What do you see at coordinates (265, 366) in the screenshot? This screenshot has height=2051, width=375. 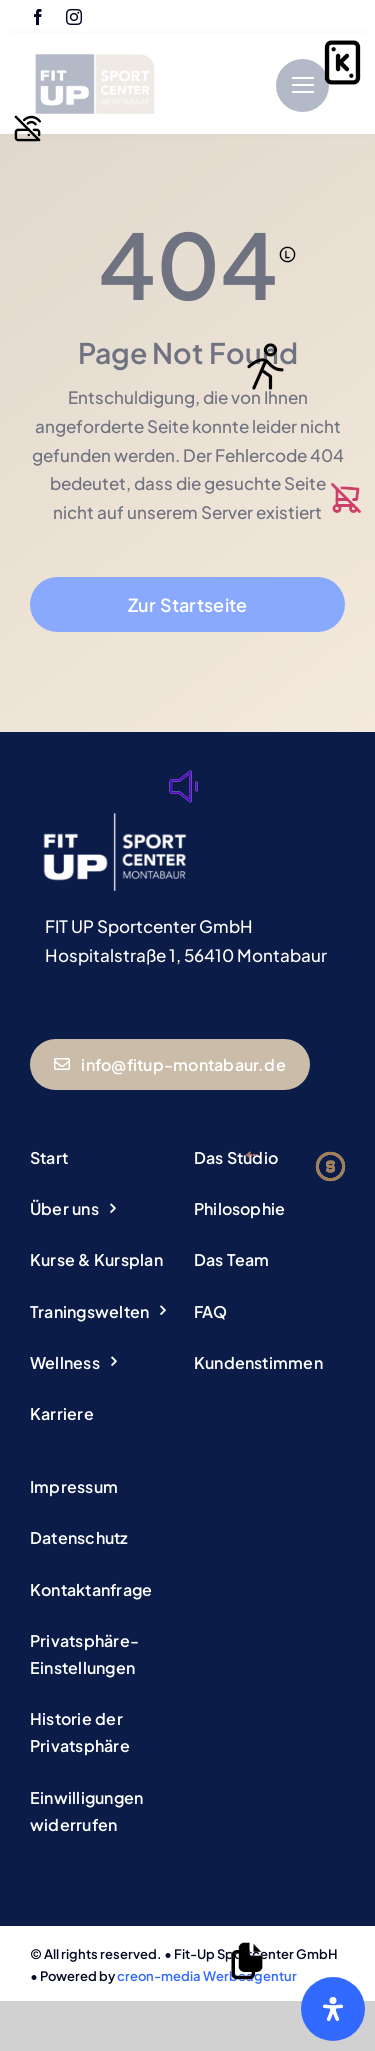 I see `indicates walking directions or pedestrian mode` at bounding box center [265, 366].